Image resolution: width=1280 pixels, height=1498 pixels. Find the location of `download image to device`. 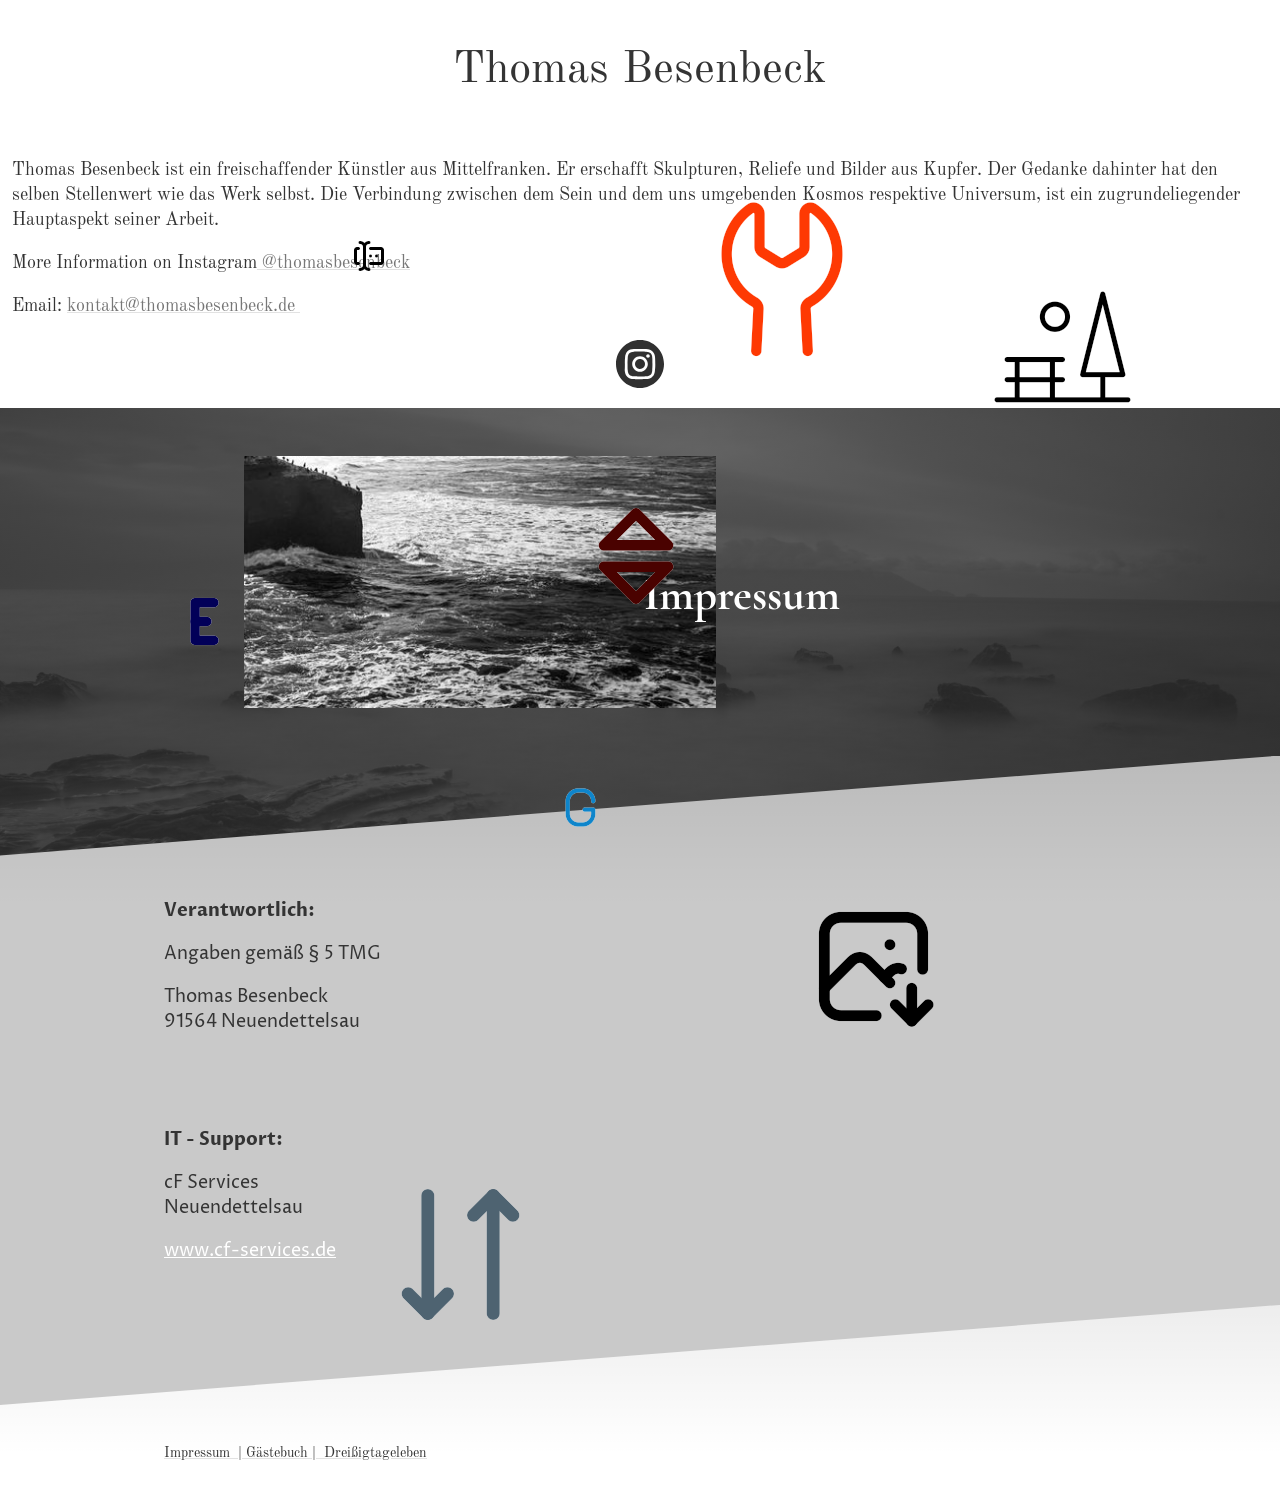

download image to device is located at coordinates (873, 966).